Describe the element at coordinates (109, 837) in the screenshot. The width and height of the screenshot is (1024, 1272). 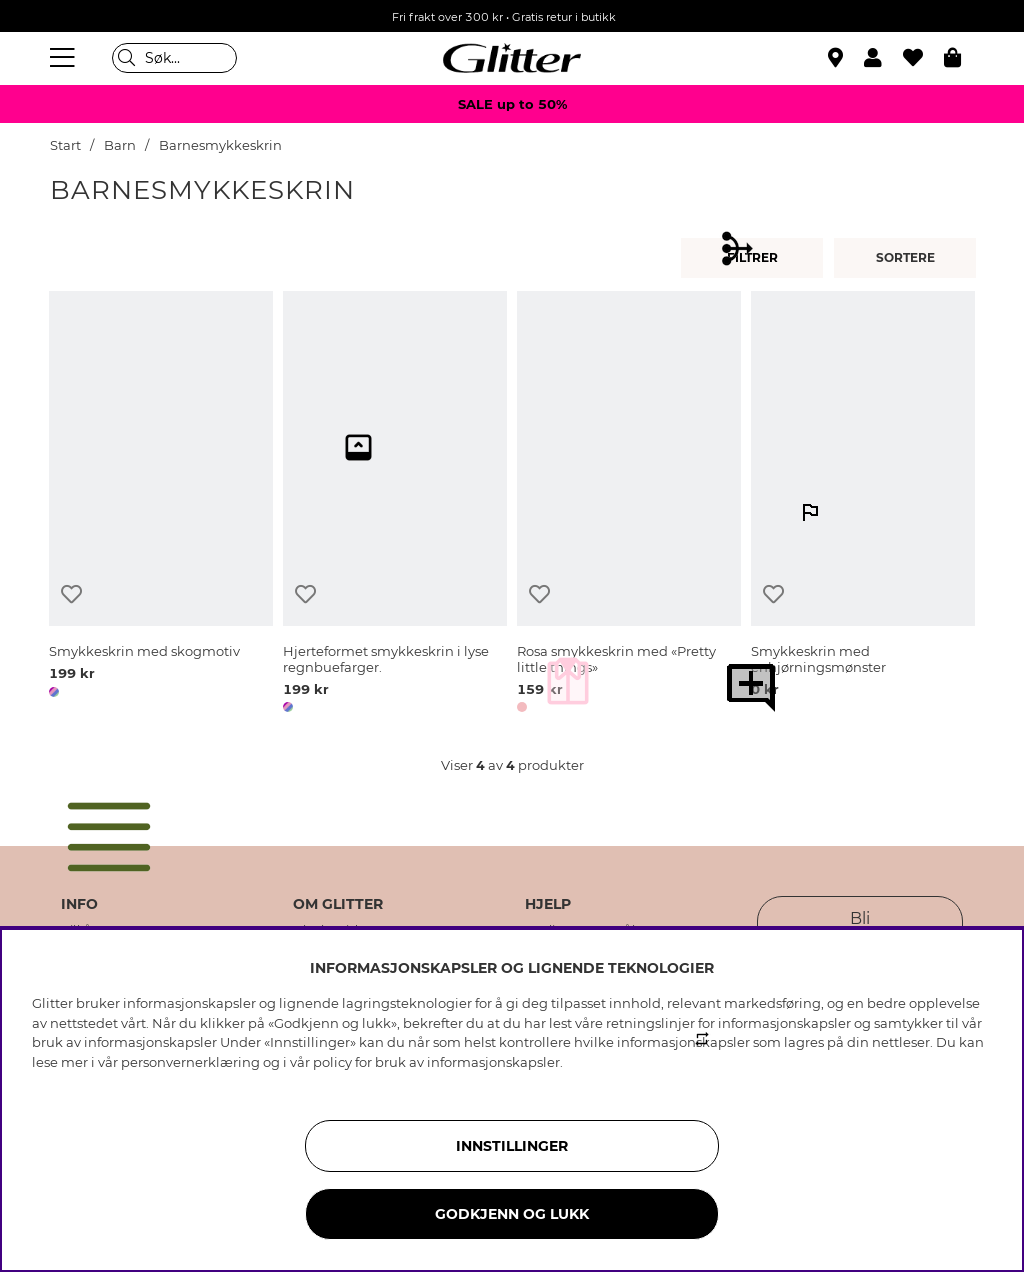
I see `open navigation menu` at that location.